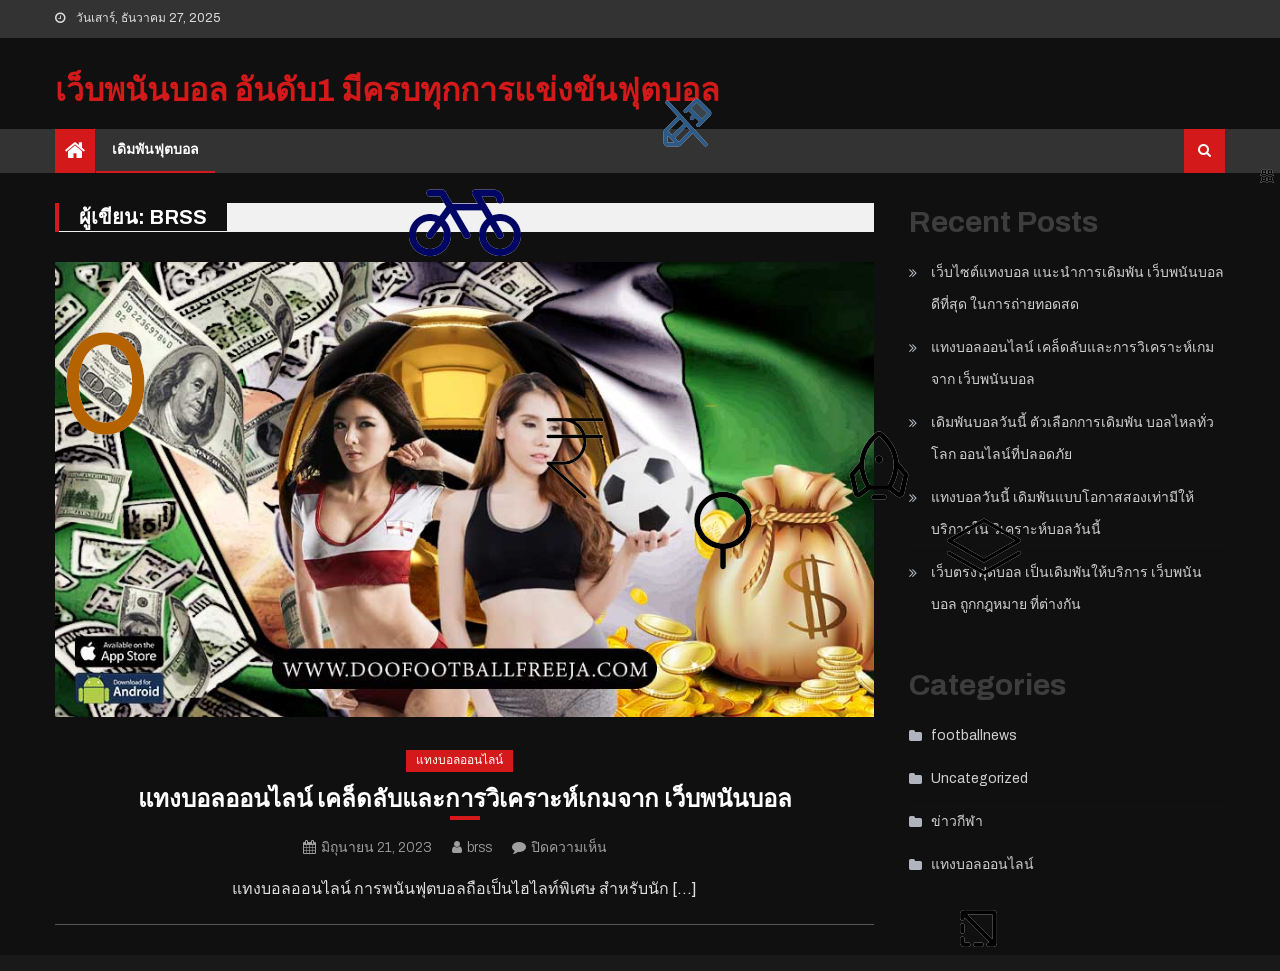 The height and width of the screenshot is (971, 1280). Describe the element at coordinates (723, 529) in the screenshot. I see `select neuter or non-binary gender option` at that location.